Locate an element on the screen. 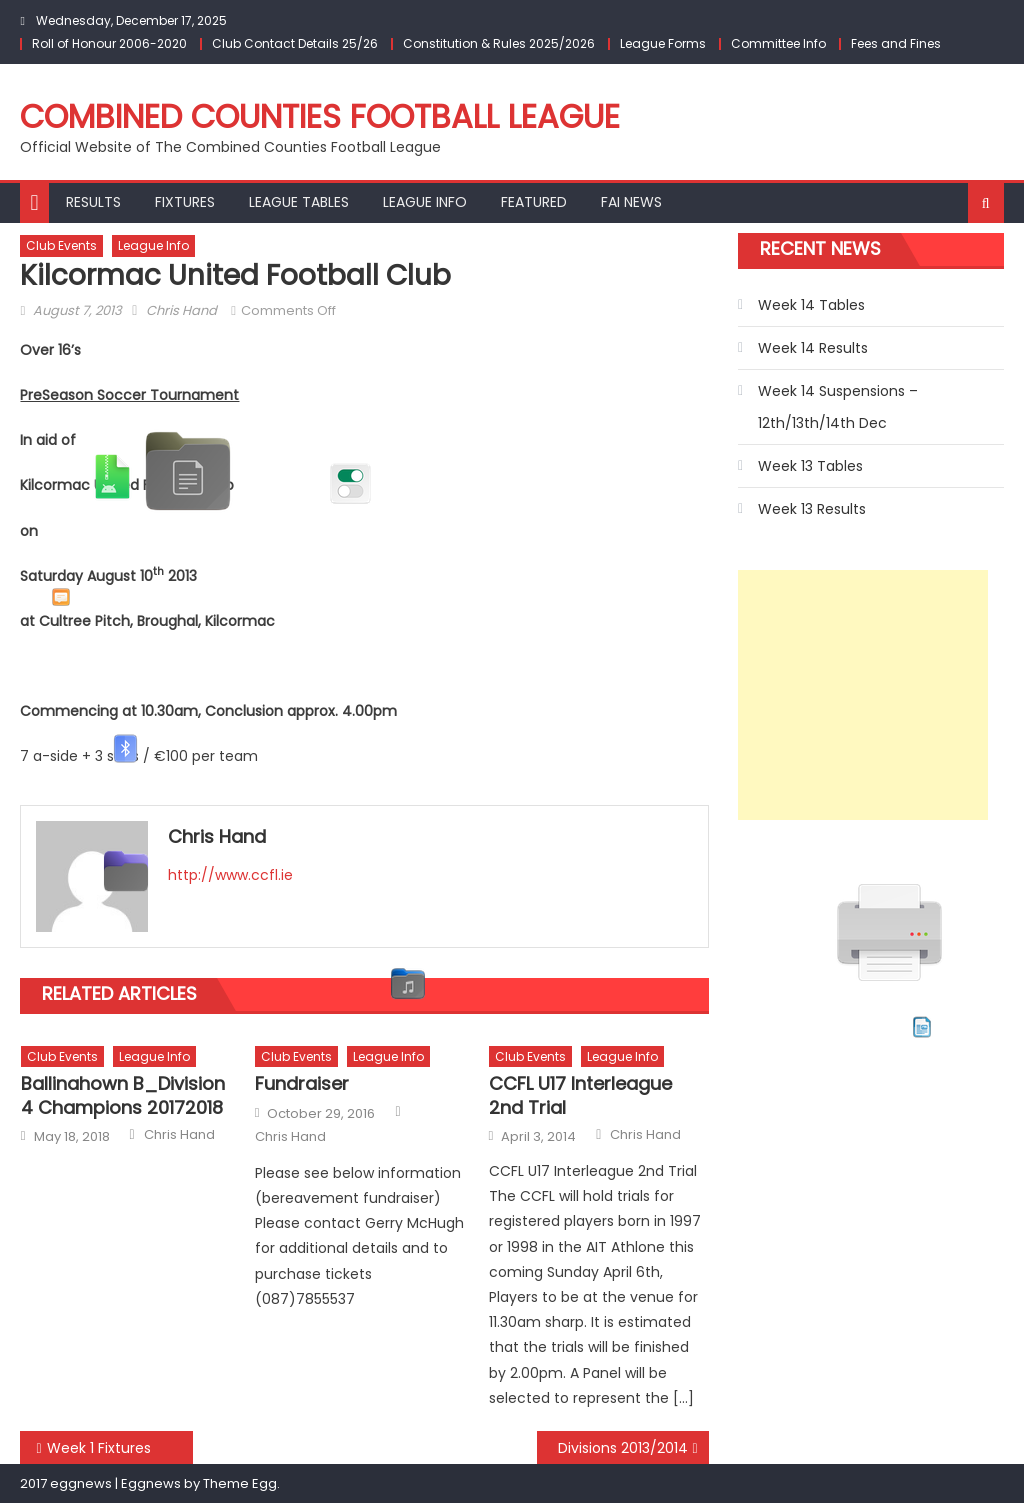 Image resolution: width=1024 pixels, height=1503 pixels. open your documents folder is located at coordinates (188, 471).